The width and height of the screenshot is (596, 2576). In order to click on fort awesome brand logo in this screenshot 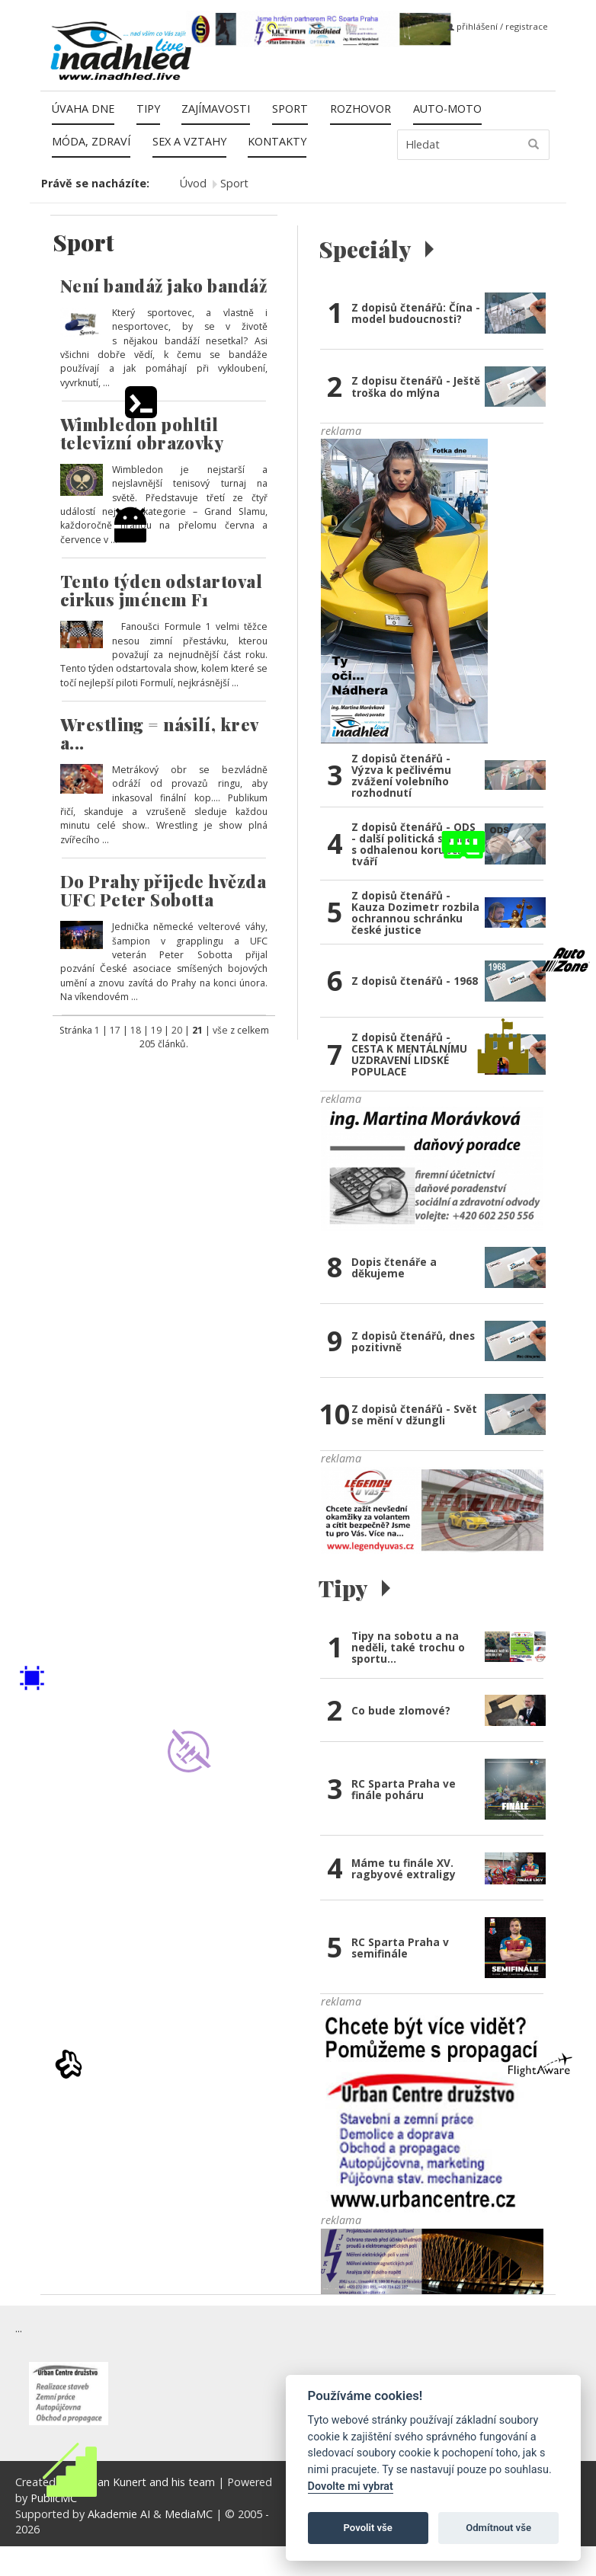, I will do `click(503, 1046)`.